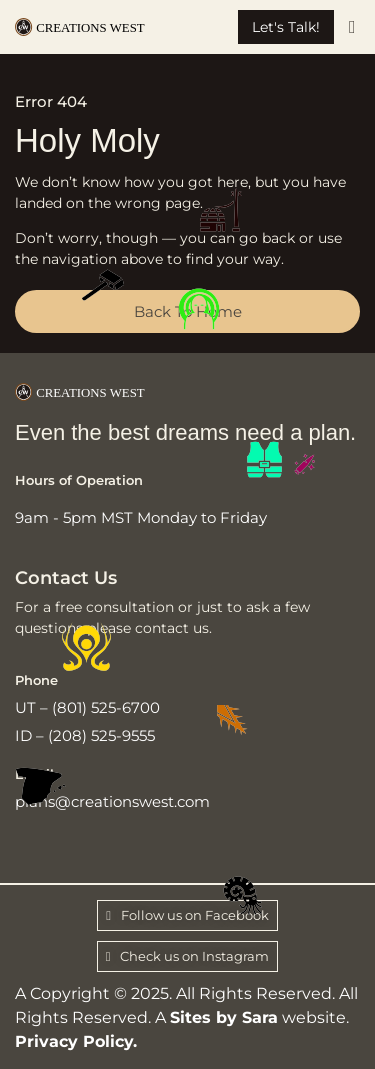 The image size is (375, 1069). Describe the element at coordinates (304, 464) in the screenshot. I see `special ammunition or power-up item` at that location.